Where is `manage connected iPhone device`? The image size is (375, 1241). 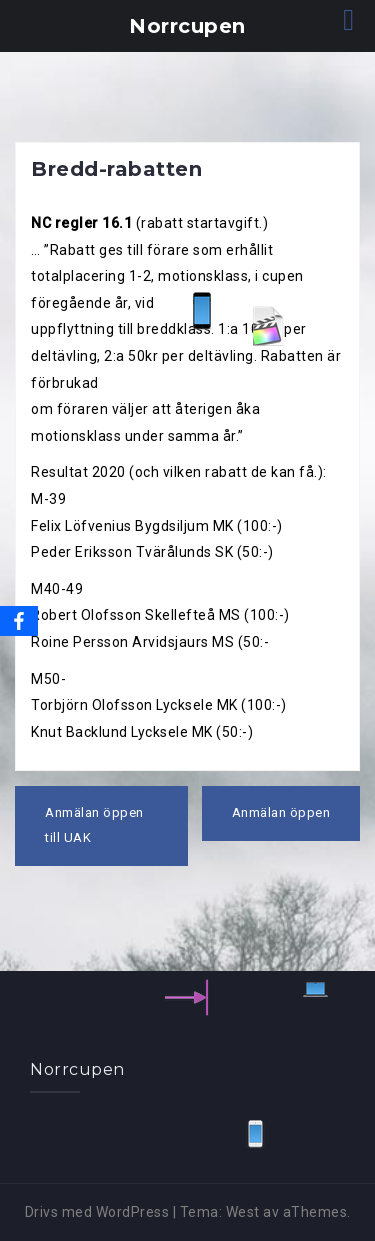
manage connected iPhone device is located at coordinates (202, 311).